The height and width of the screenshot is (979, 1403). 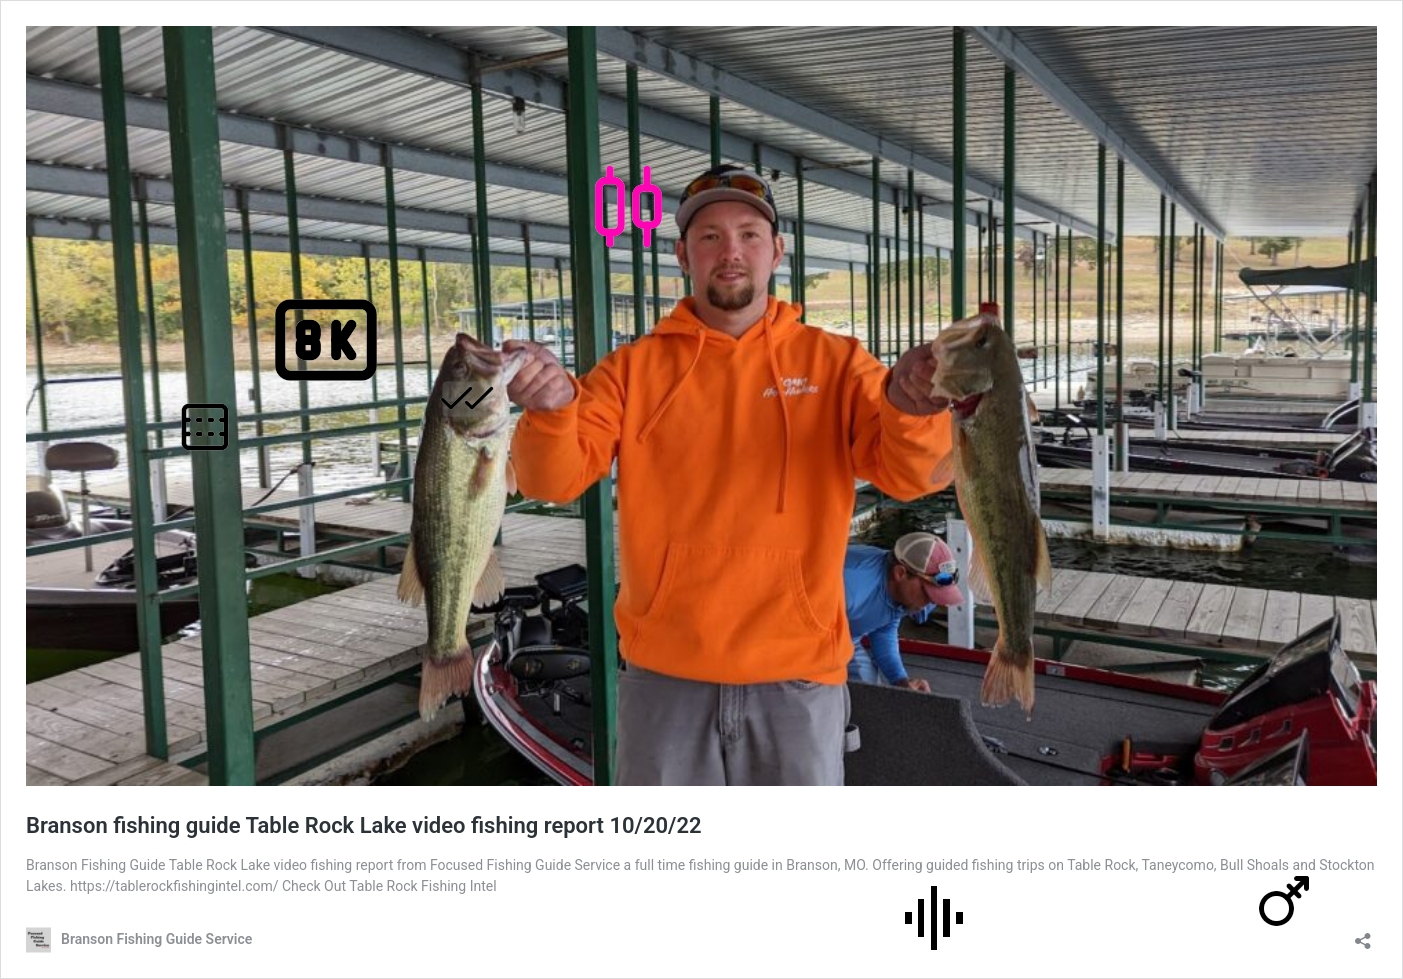 I want to click on indicates 8K video resolution quality, so click(x=326, y=340).